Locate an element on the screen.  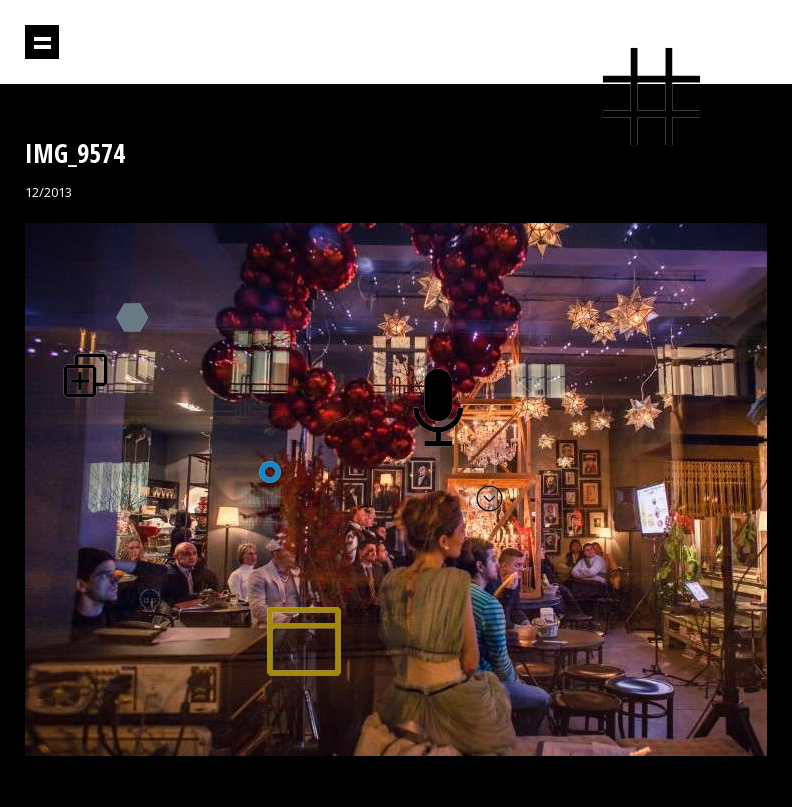
expand all collapsed sections is located at coordinates (85, 375).